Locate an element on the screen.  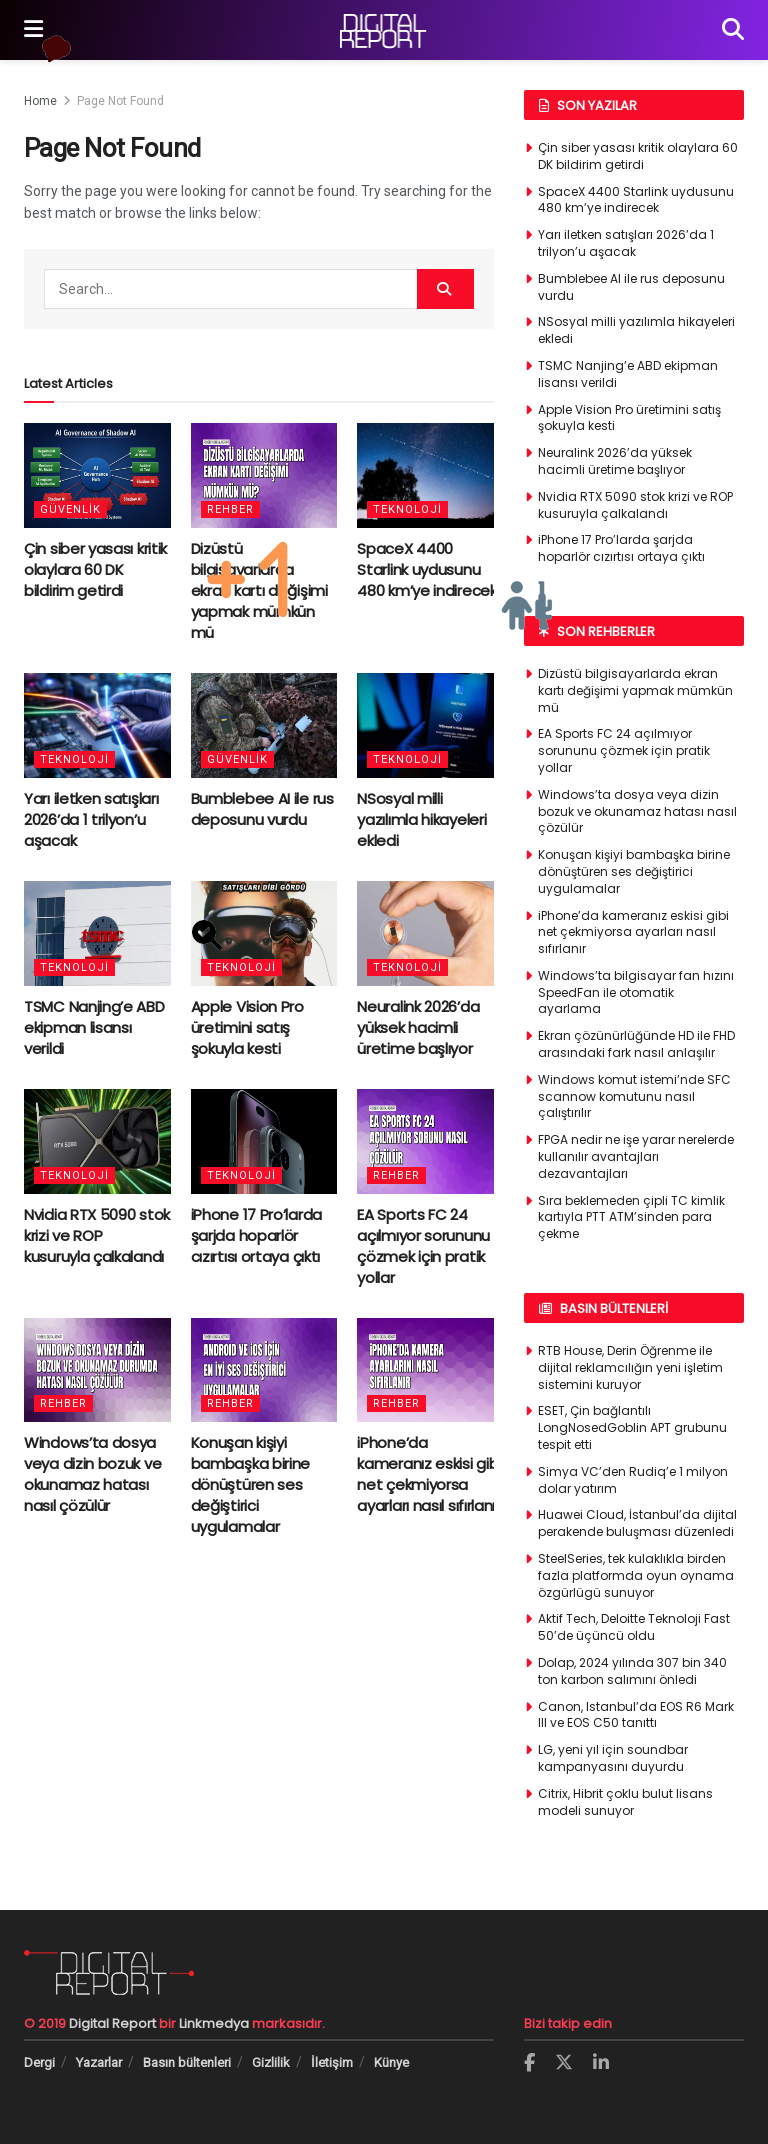
increase exposure by one stop is located at coordinates (254, 579).